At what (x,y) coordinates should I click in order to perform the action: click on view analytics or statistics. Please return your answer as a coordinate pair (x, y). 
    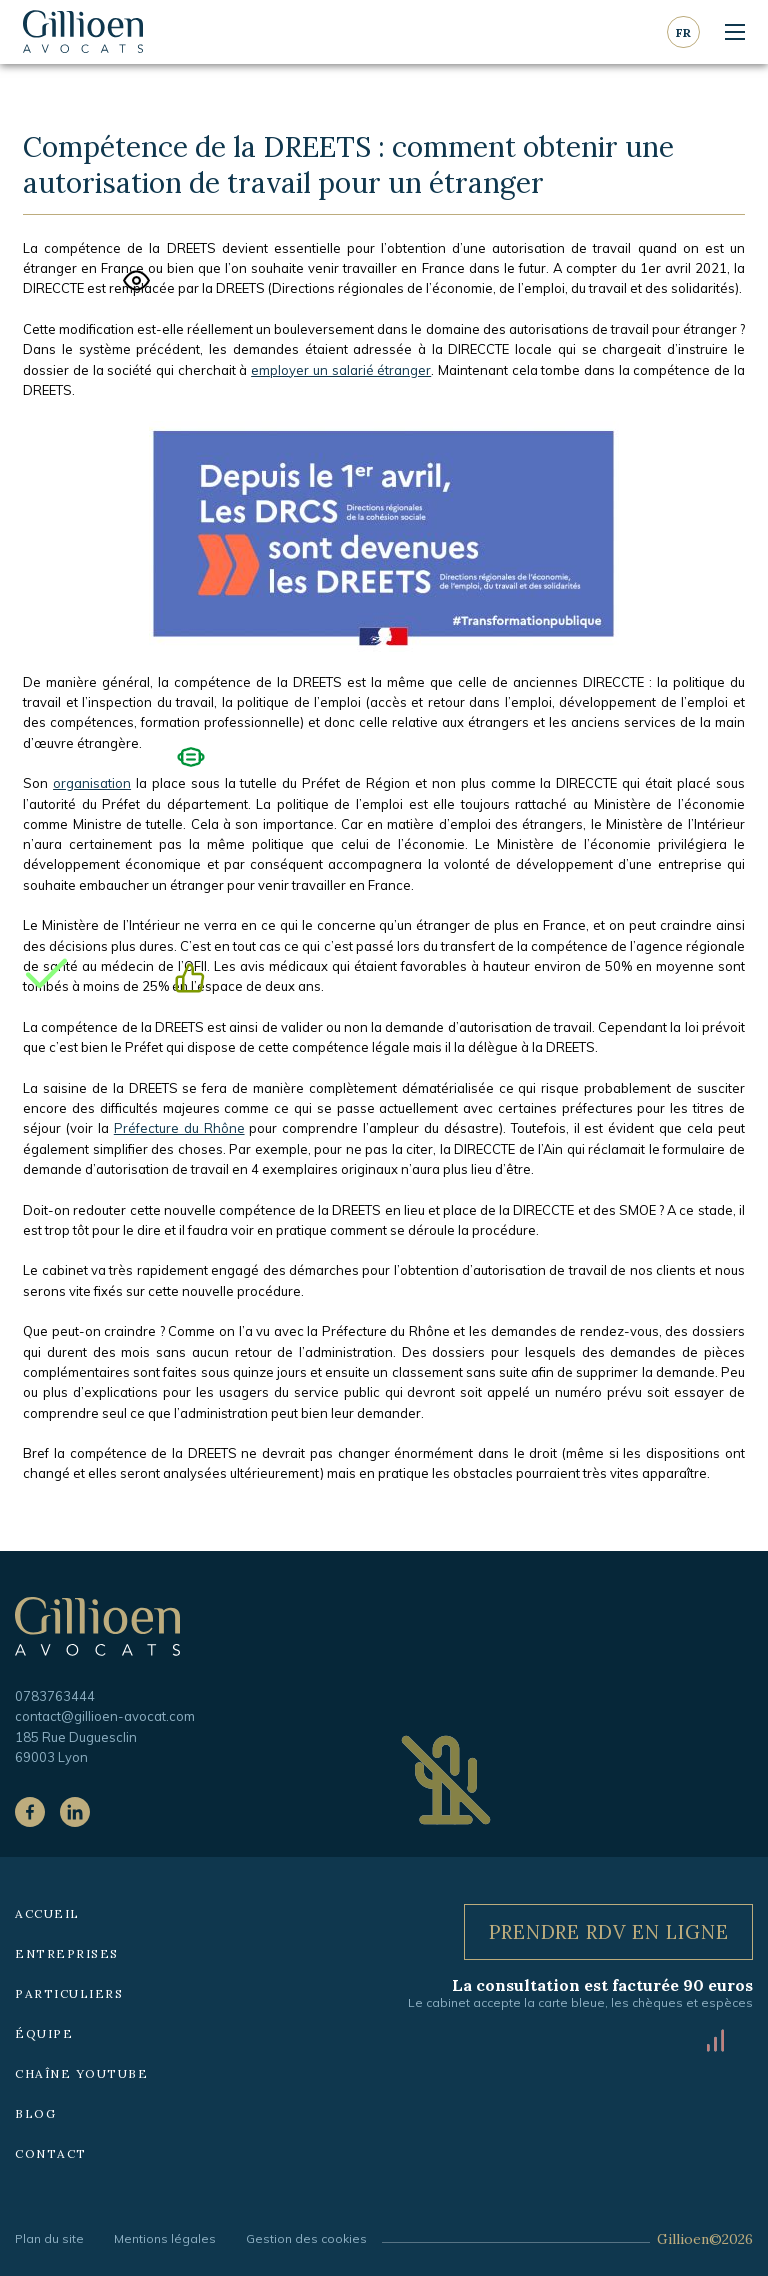
    Looking at the image, I should click on (715, 2040).